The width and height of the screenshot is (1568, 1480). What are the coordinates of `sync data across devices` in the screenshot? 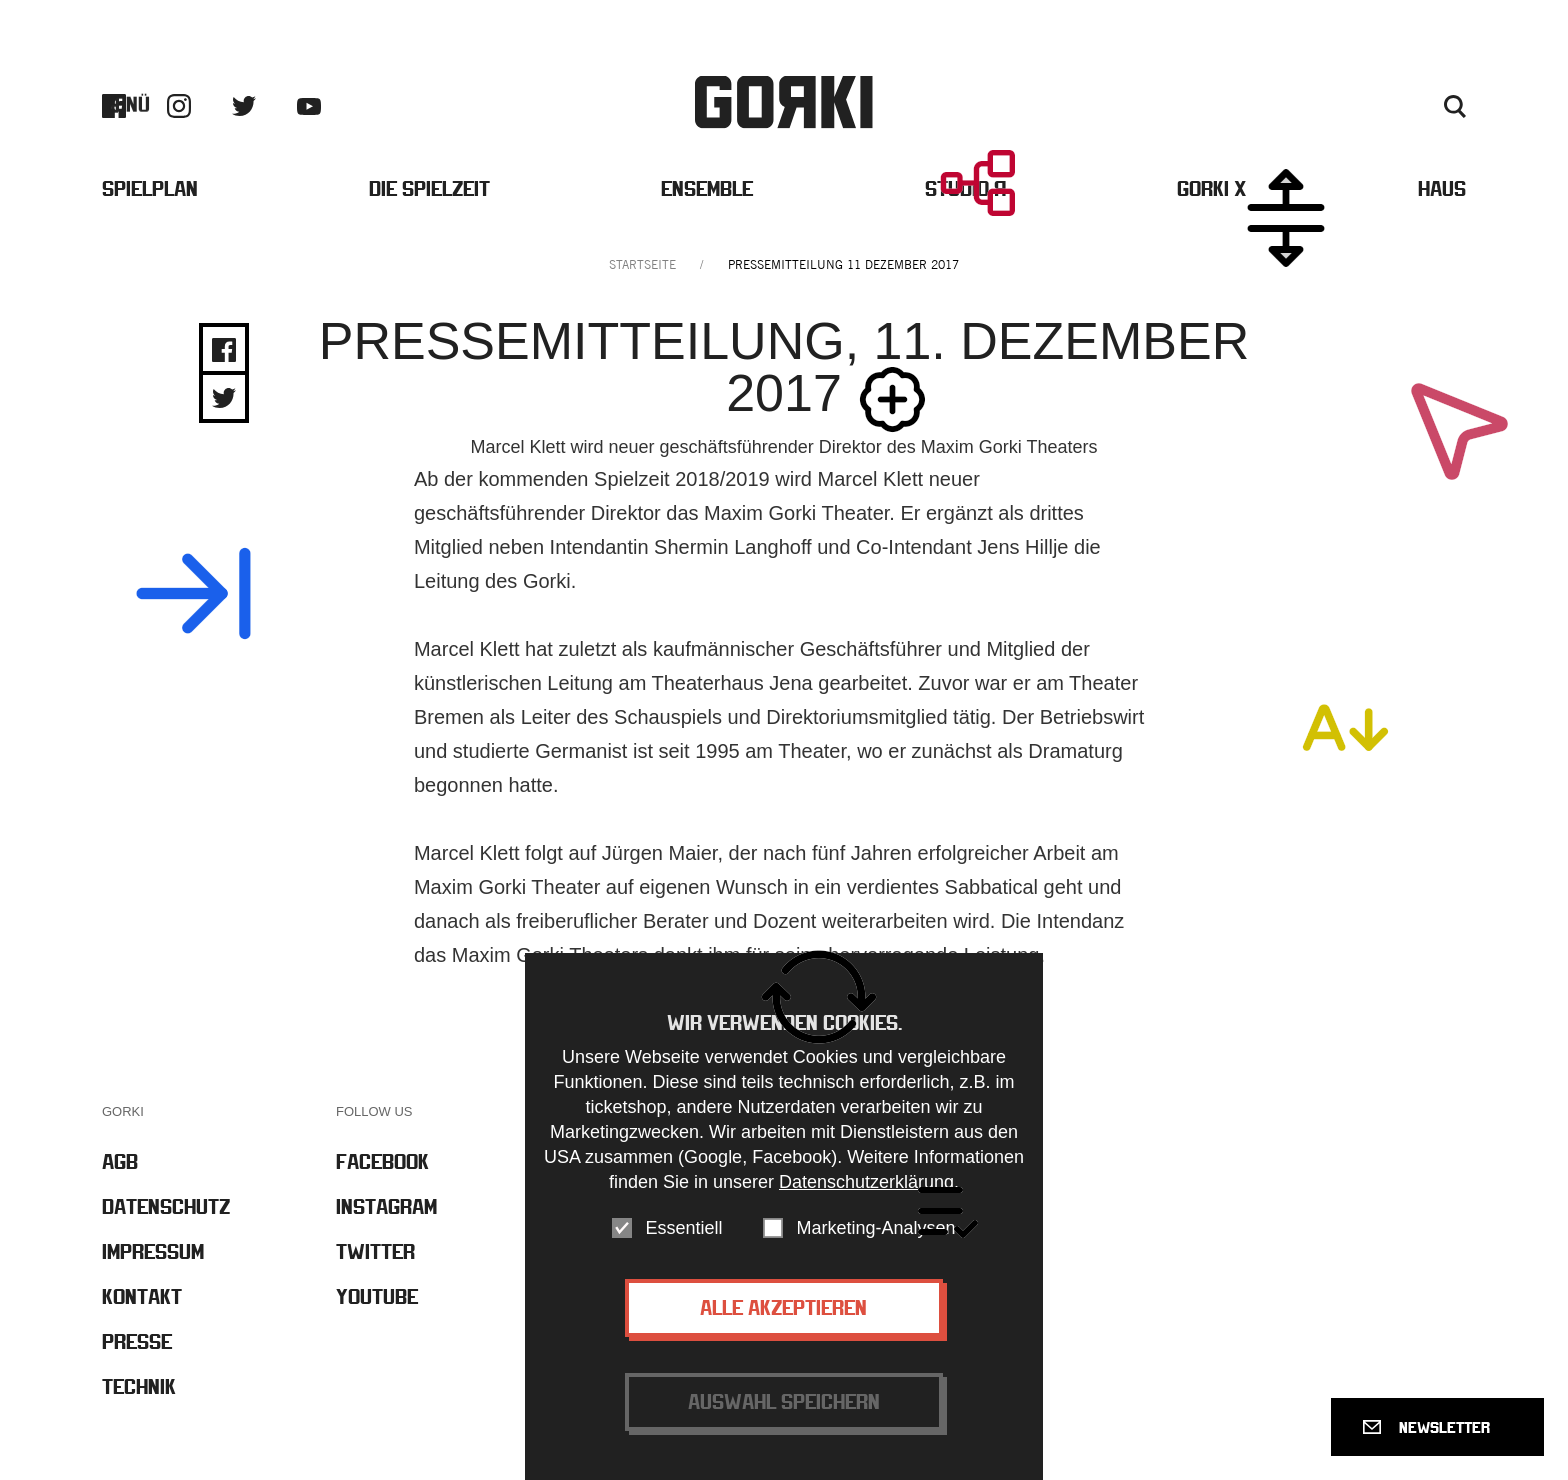 It's located at (819, 997).